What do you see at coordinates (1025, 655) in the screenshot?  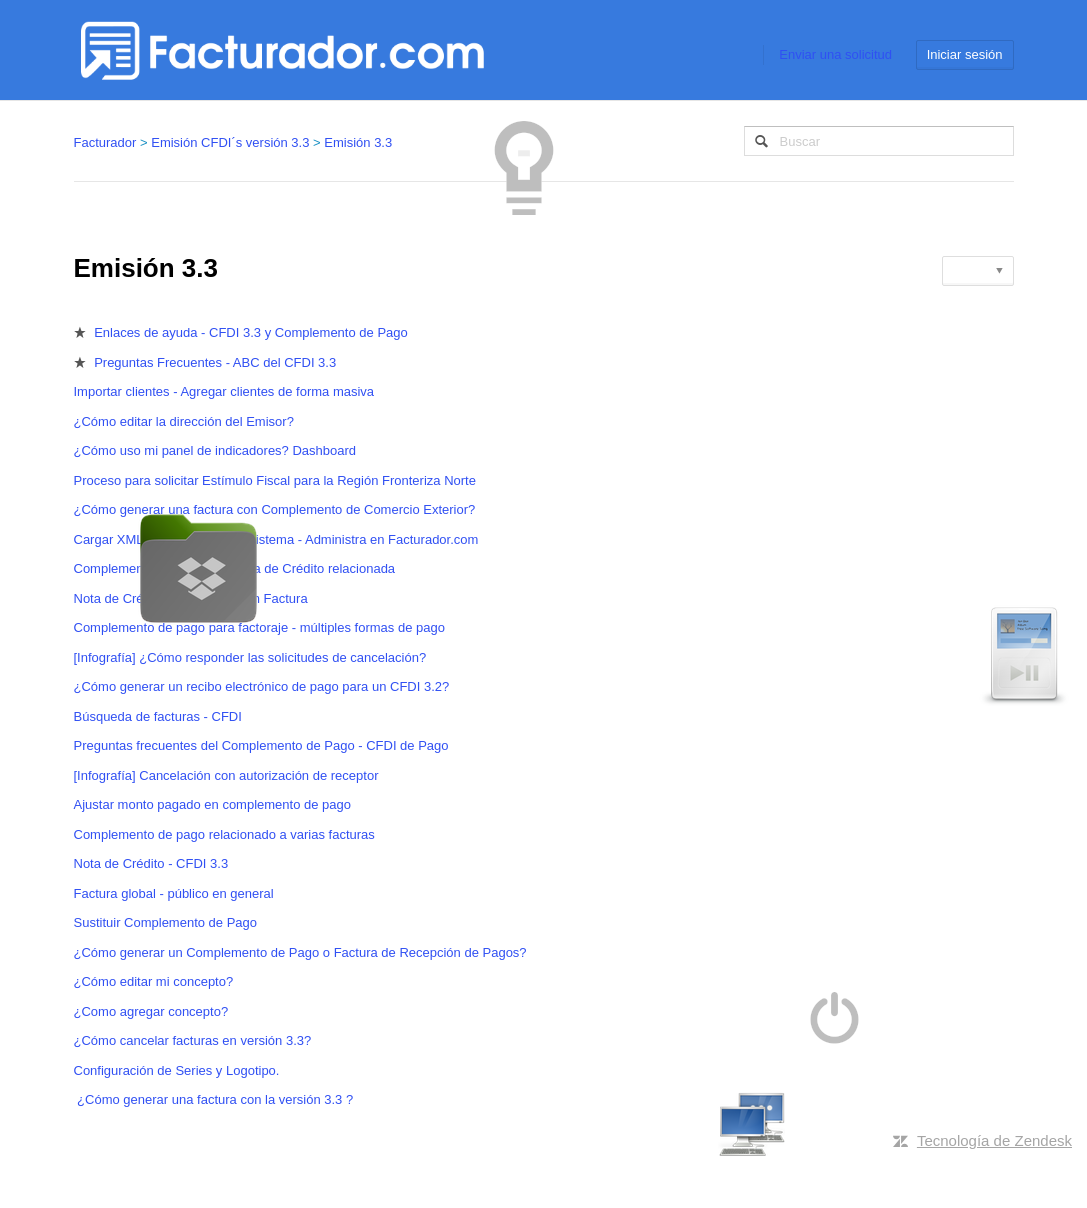 I see `open media player application` at bounding box center [1025, 655].